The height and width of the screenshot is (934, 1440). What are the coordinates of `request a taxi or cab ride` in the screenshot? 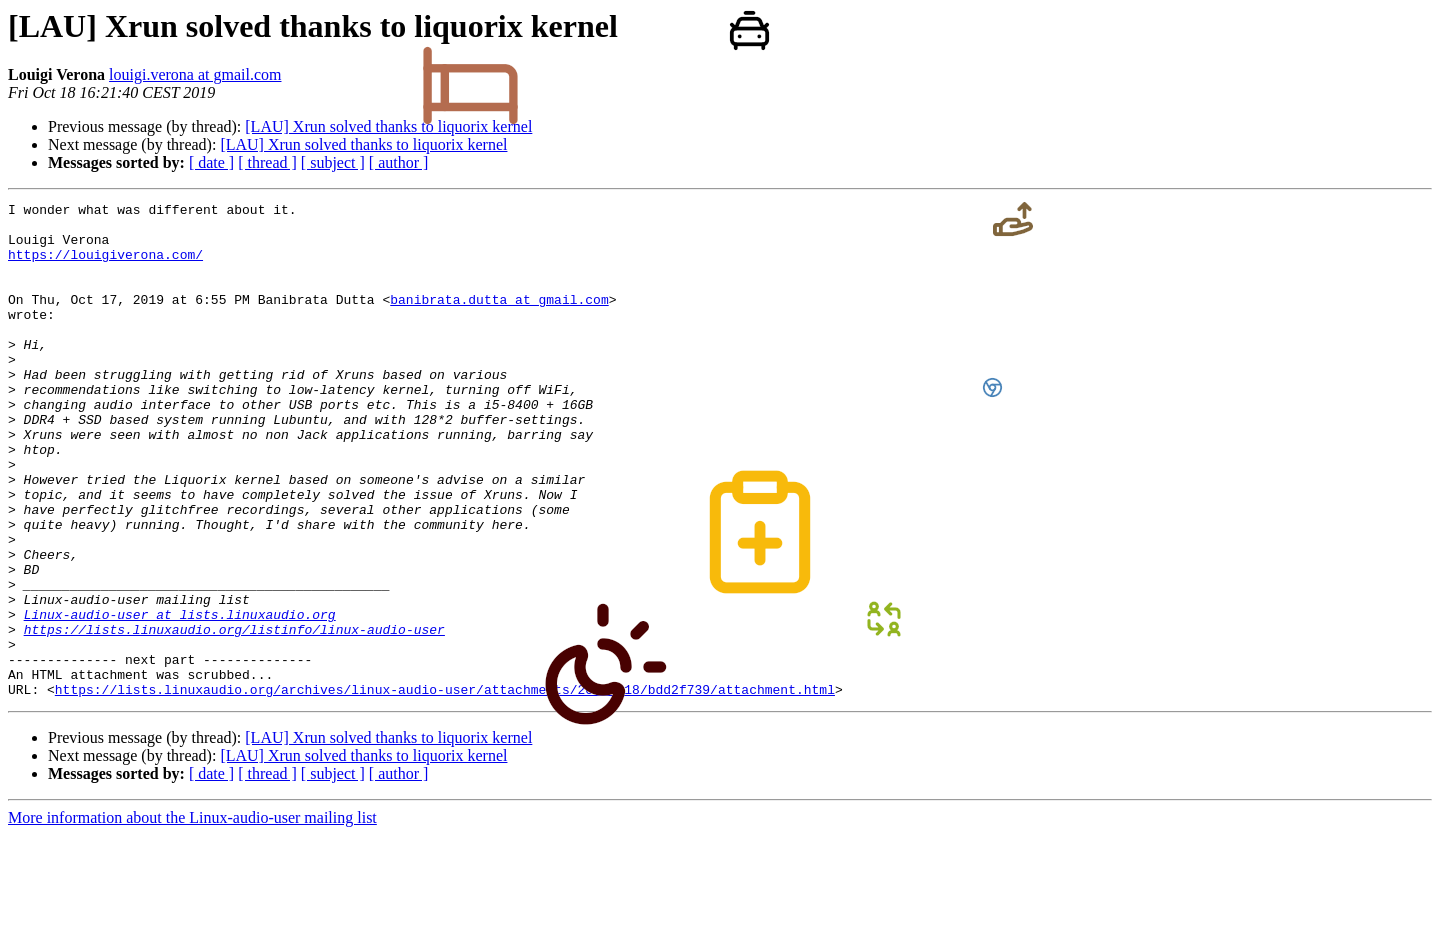 It's located at (749, 32).